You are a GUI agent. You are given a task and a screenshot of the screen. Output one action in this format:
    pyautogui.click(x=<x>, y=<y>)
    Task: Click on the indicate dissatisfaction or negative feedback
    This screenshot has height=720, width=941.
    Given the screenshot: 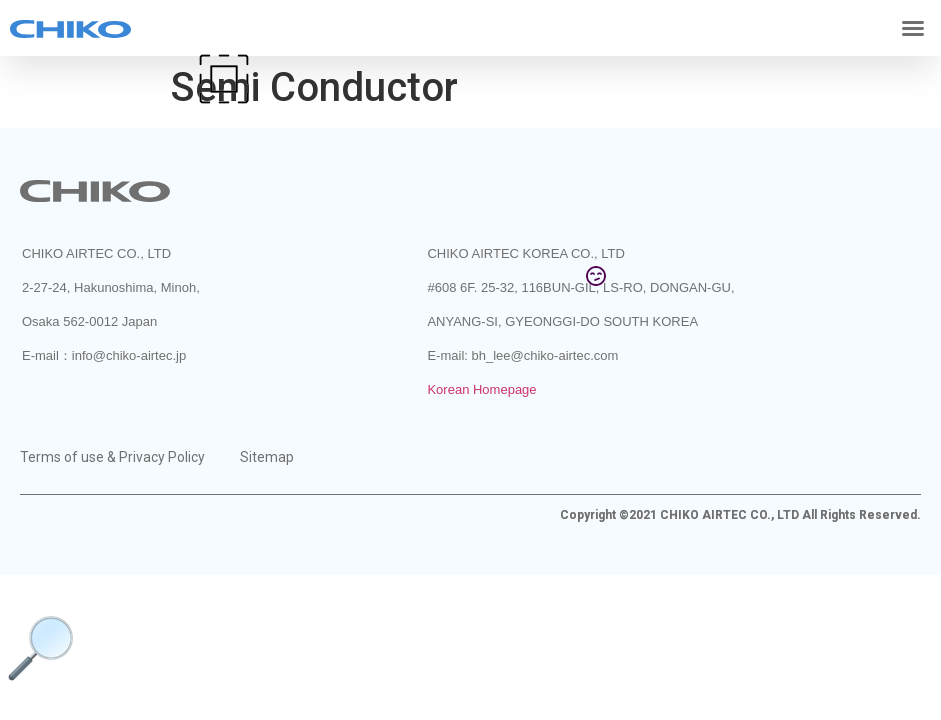 What is the action you would take?
    pyautogui.click(x=596, y=276)
    